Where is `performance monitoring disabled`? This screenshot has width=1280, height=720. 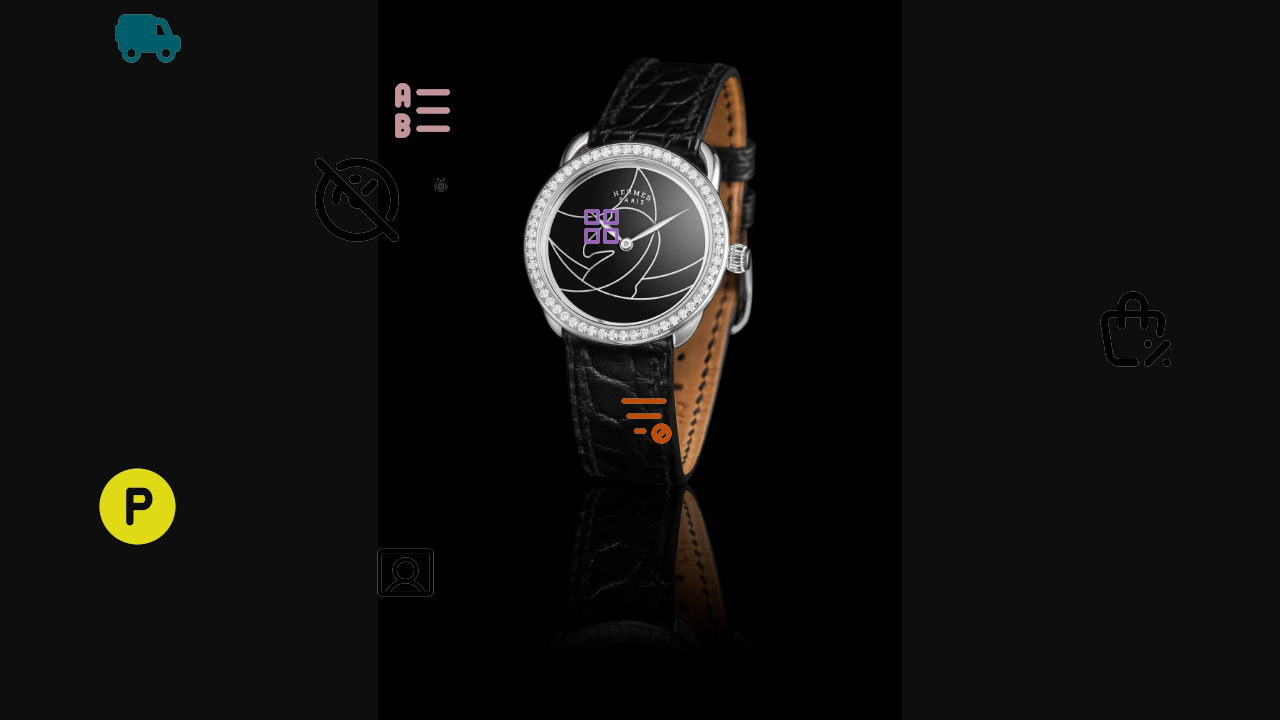
performance monitoring disabled is located at coordinates (357, 200).